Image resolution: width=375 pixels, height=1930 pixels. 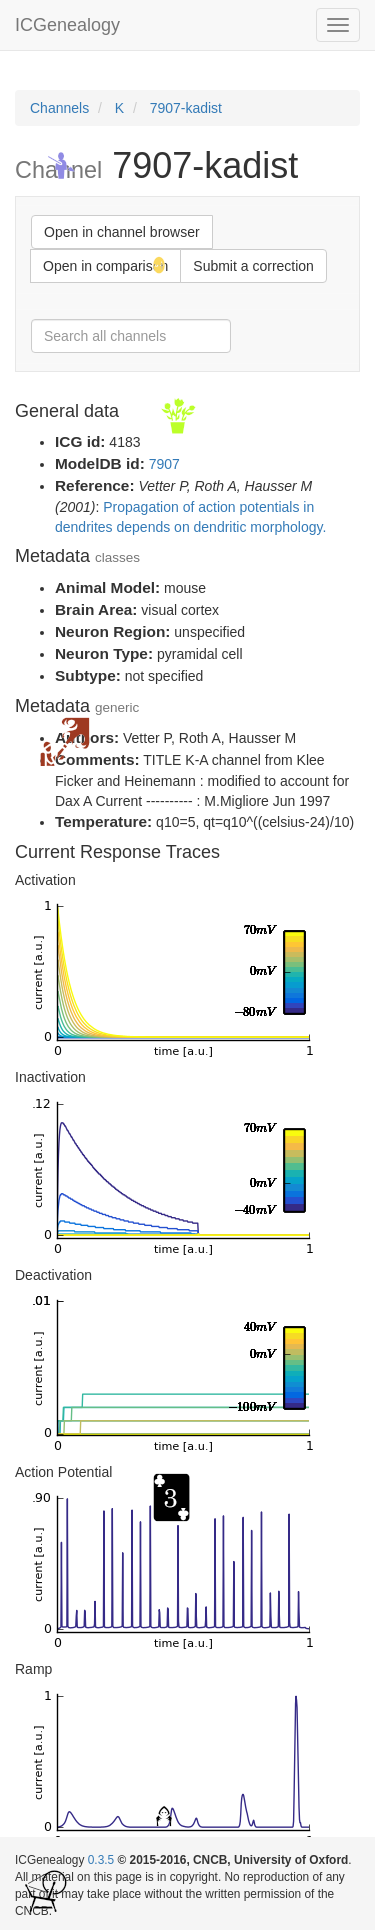 What do you see at coordinates (171, 1497) in the screenshot?
I see `three of clubs playing card` at bounding box center [171, 1497].